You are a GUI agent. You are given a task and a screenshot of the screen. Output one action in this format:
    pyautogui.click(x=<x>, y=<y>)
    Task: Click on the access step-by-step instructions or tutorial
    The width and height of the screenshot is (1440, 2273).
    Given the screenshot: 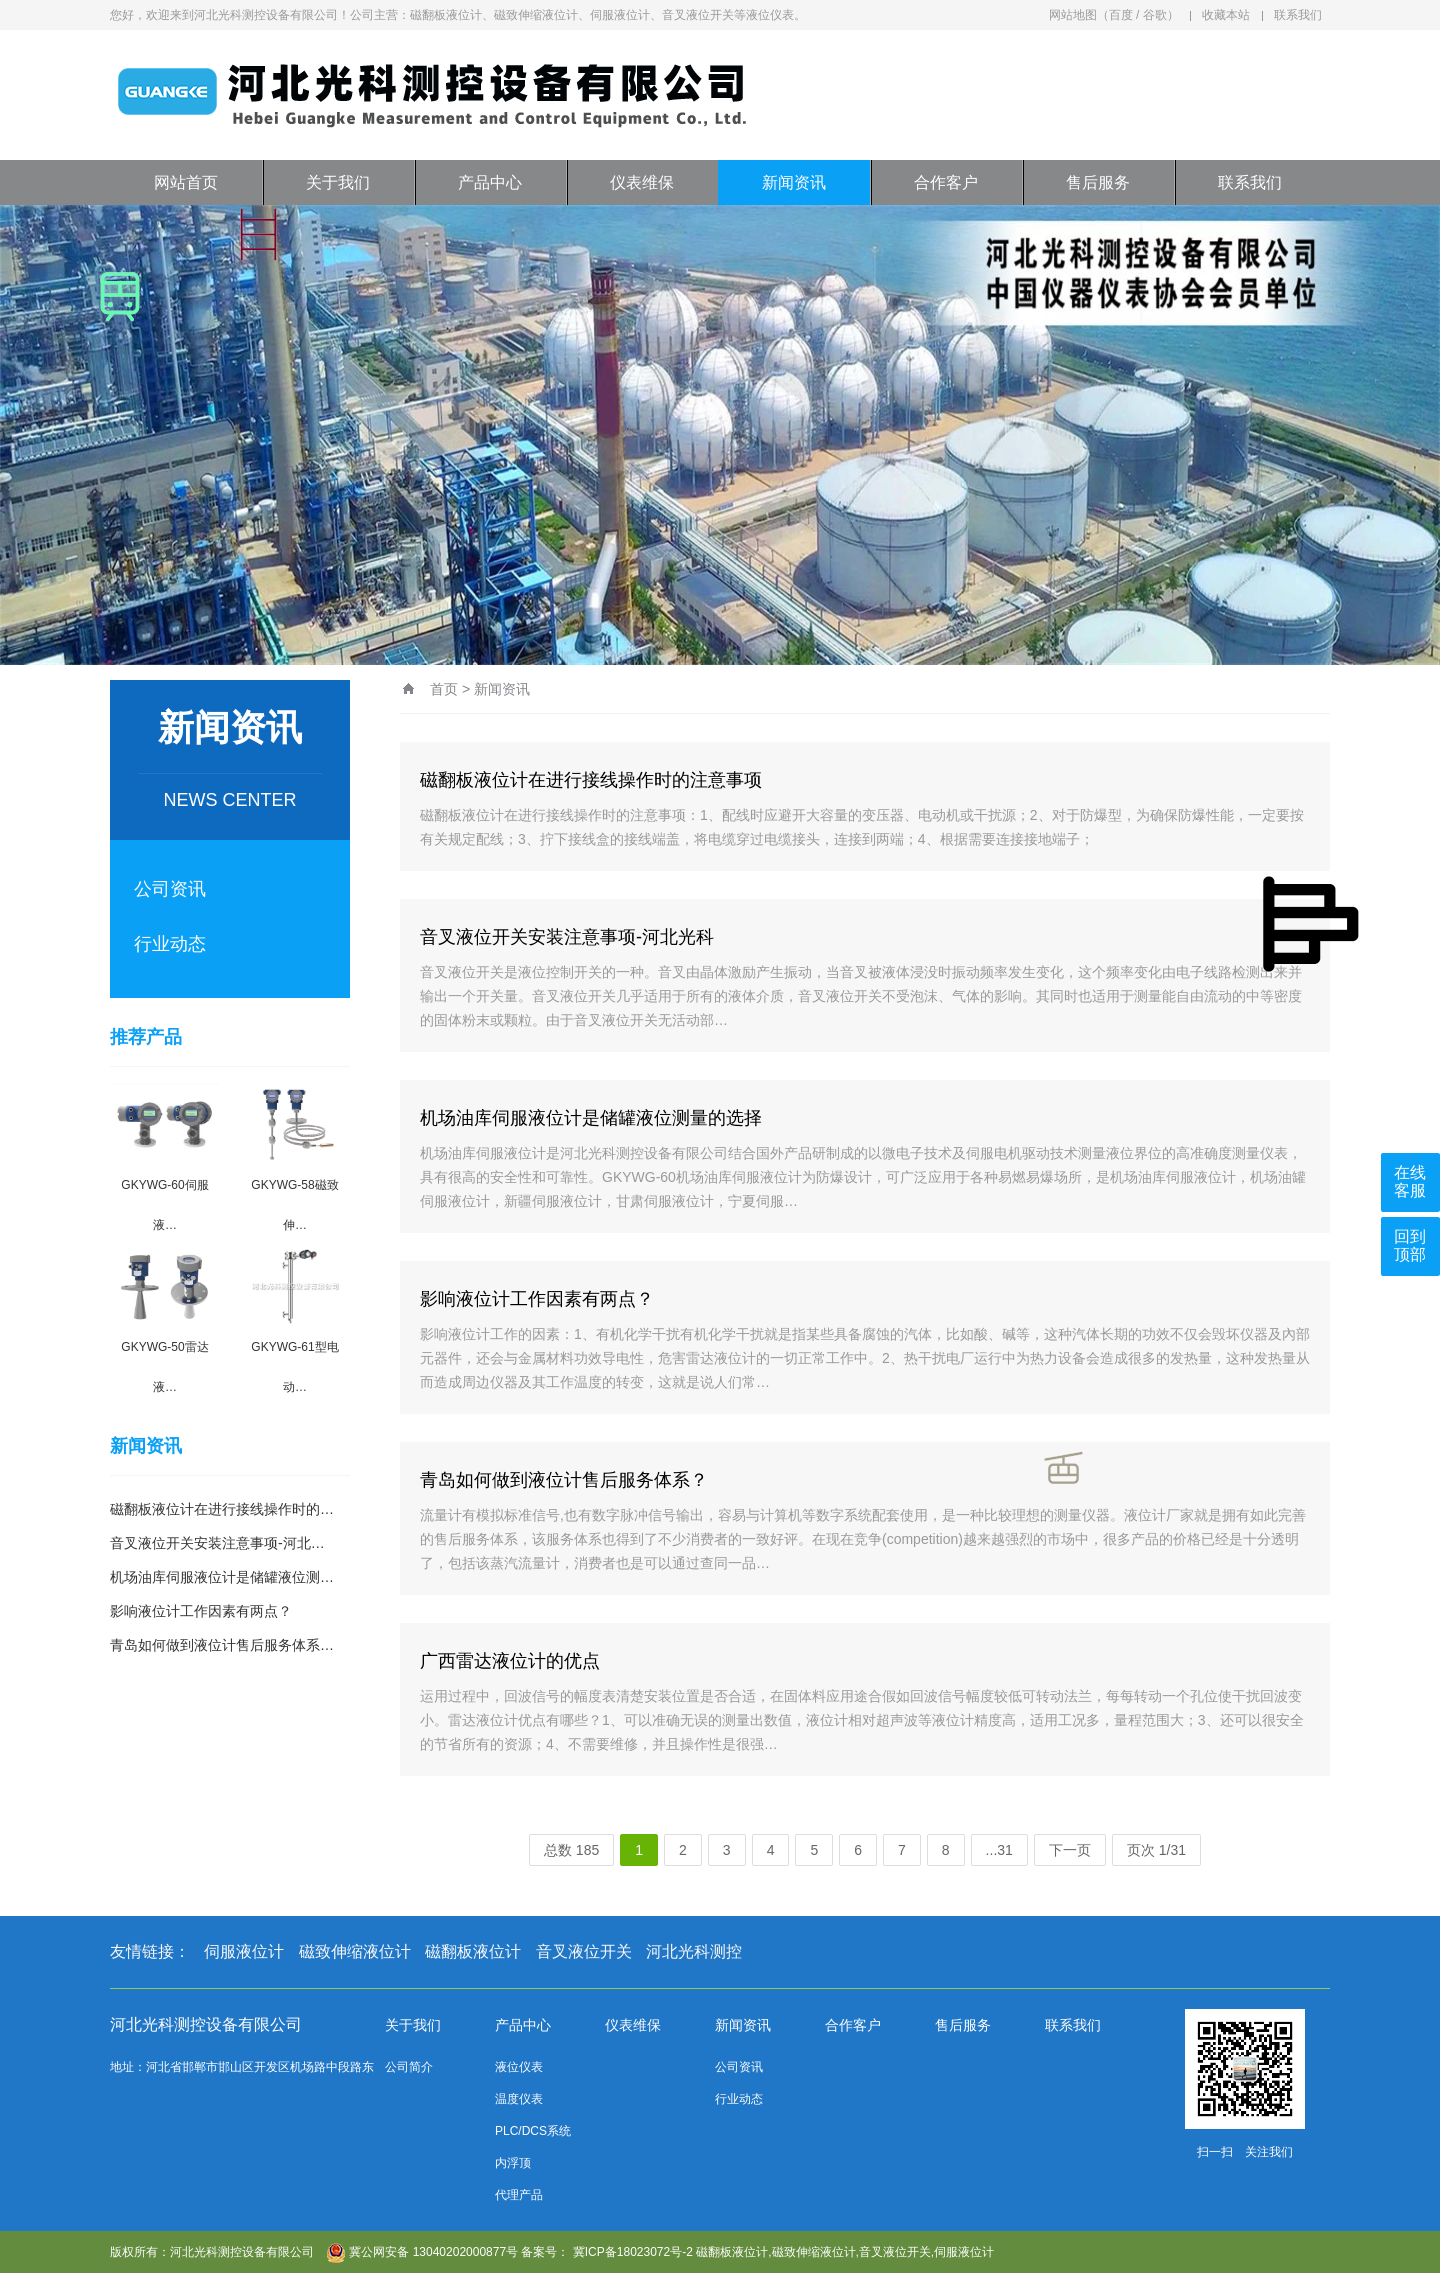 What is the action you would take?
    pyautogui.click(x=258, y=234)
    